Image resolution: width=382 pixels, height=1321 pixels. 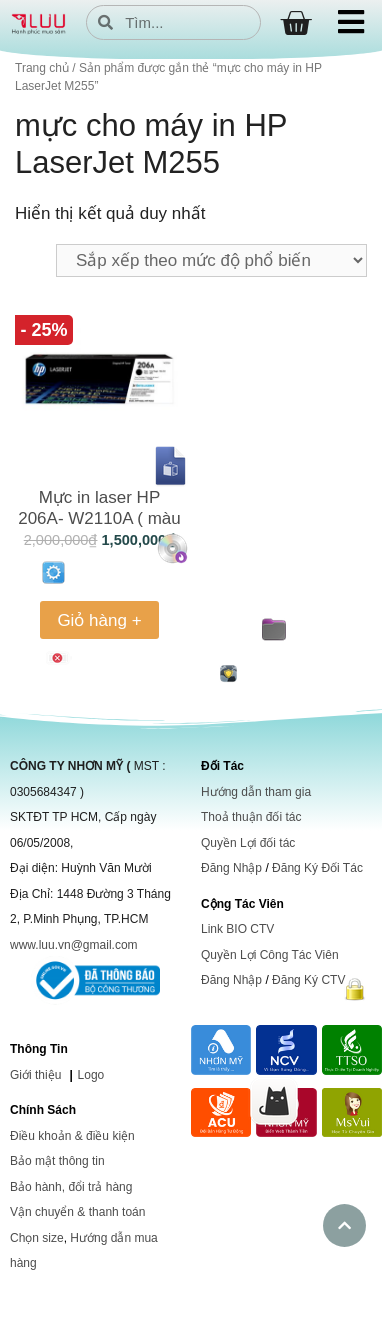 What do you see at coordinates (274, 1101) in the screenshot?
I see `open the Clash proxy app` at bounding box center [274, 1101].